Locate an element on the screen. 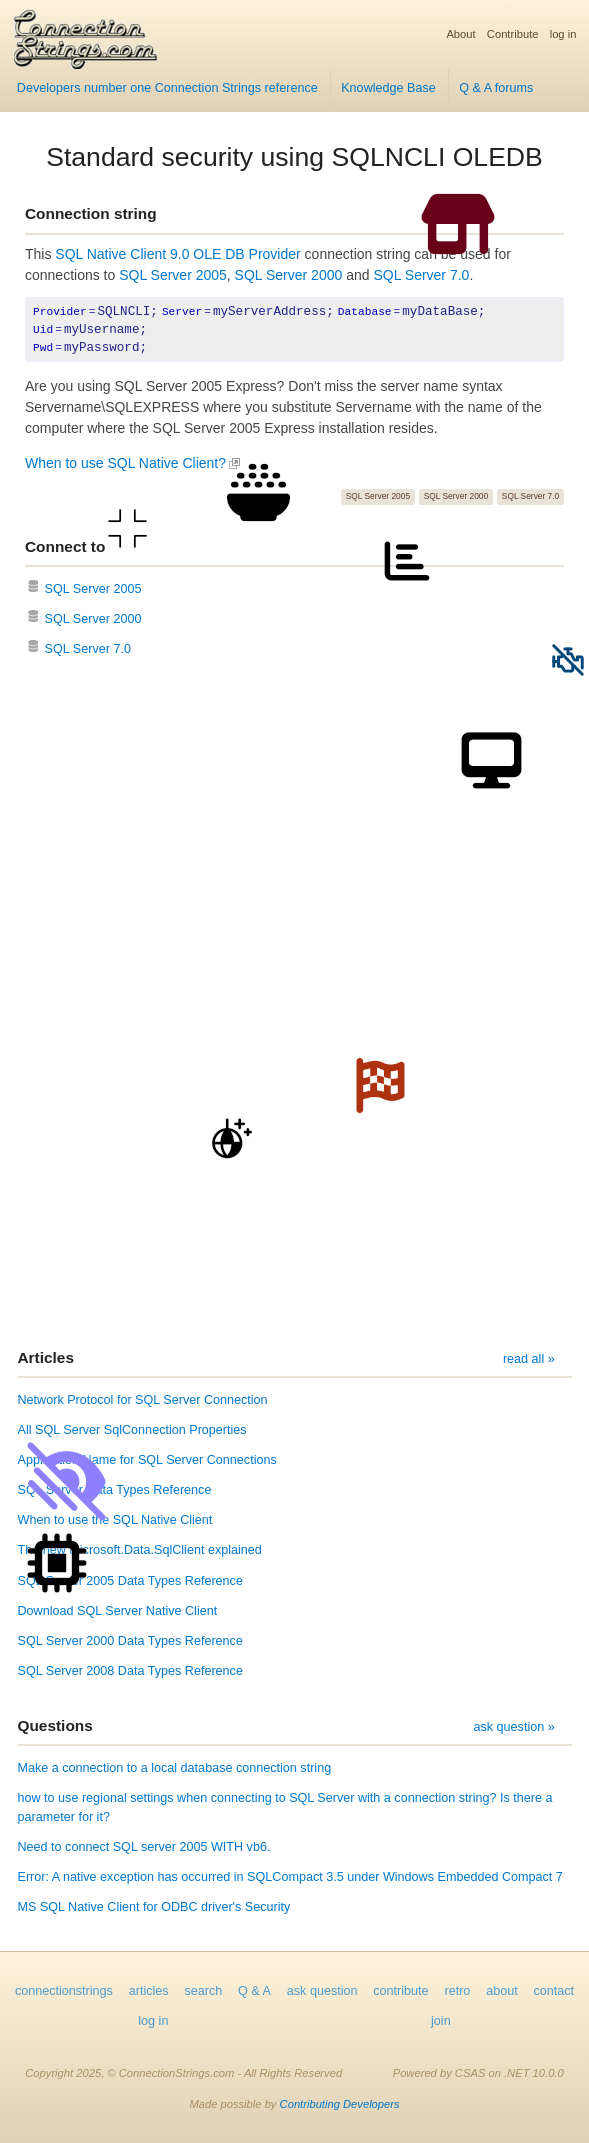  engine disabled or turned off is located at coordinates (568, 660).